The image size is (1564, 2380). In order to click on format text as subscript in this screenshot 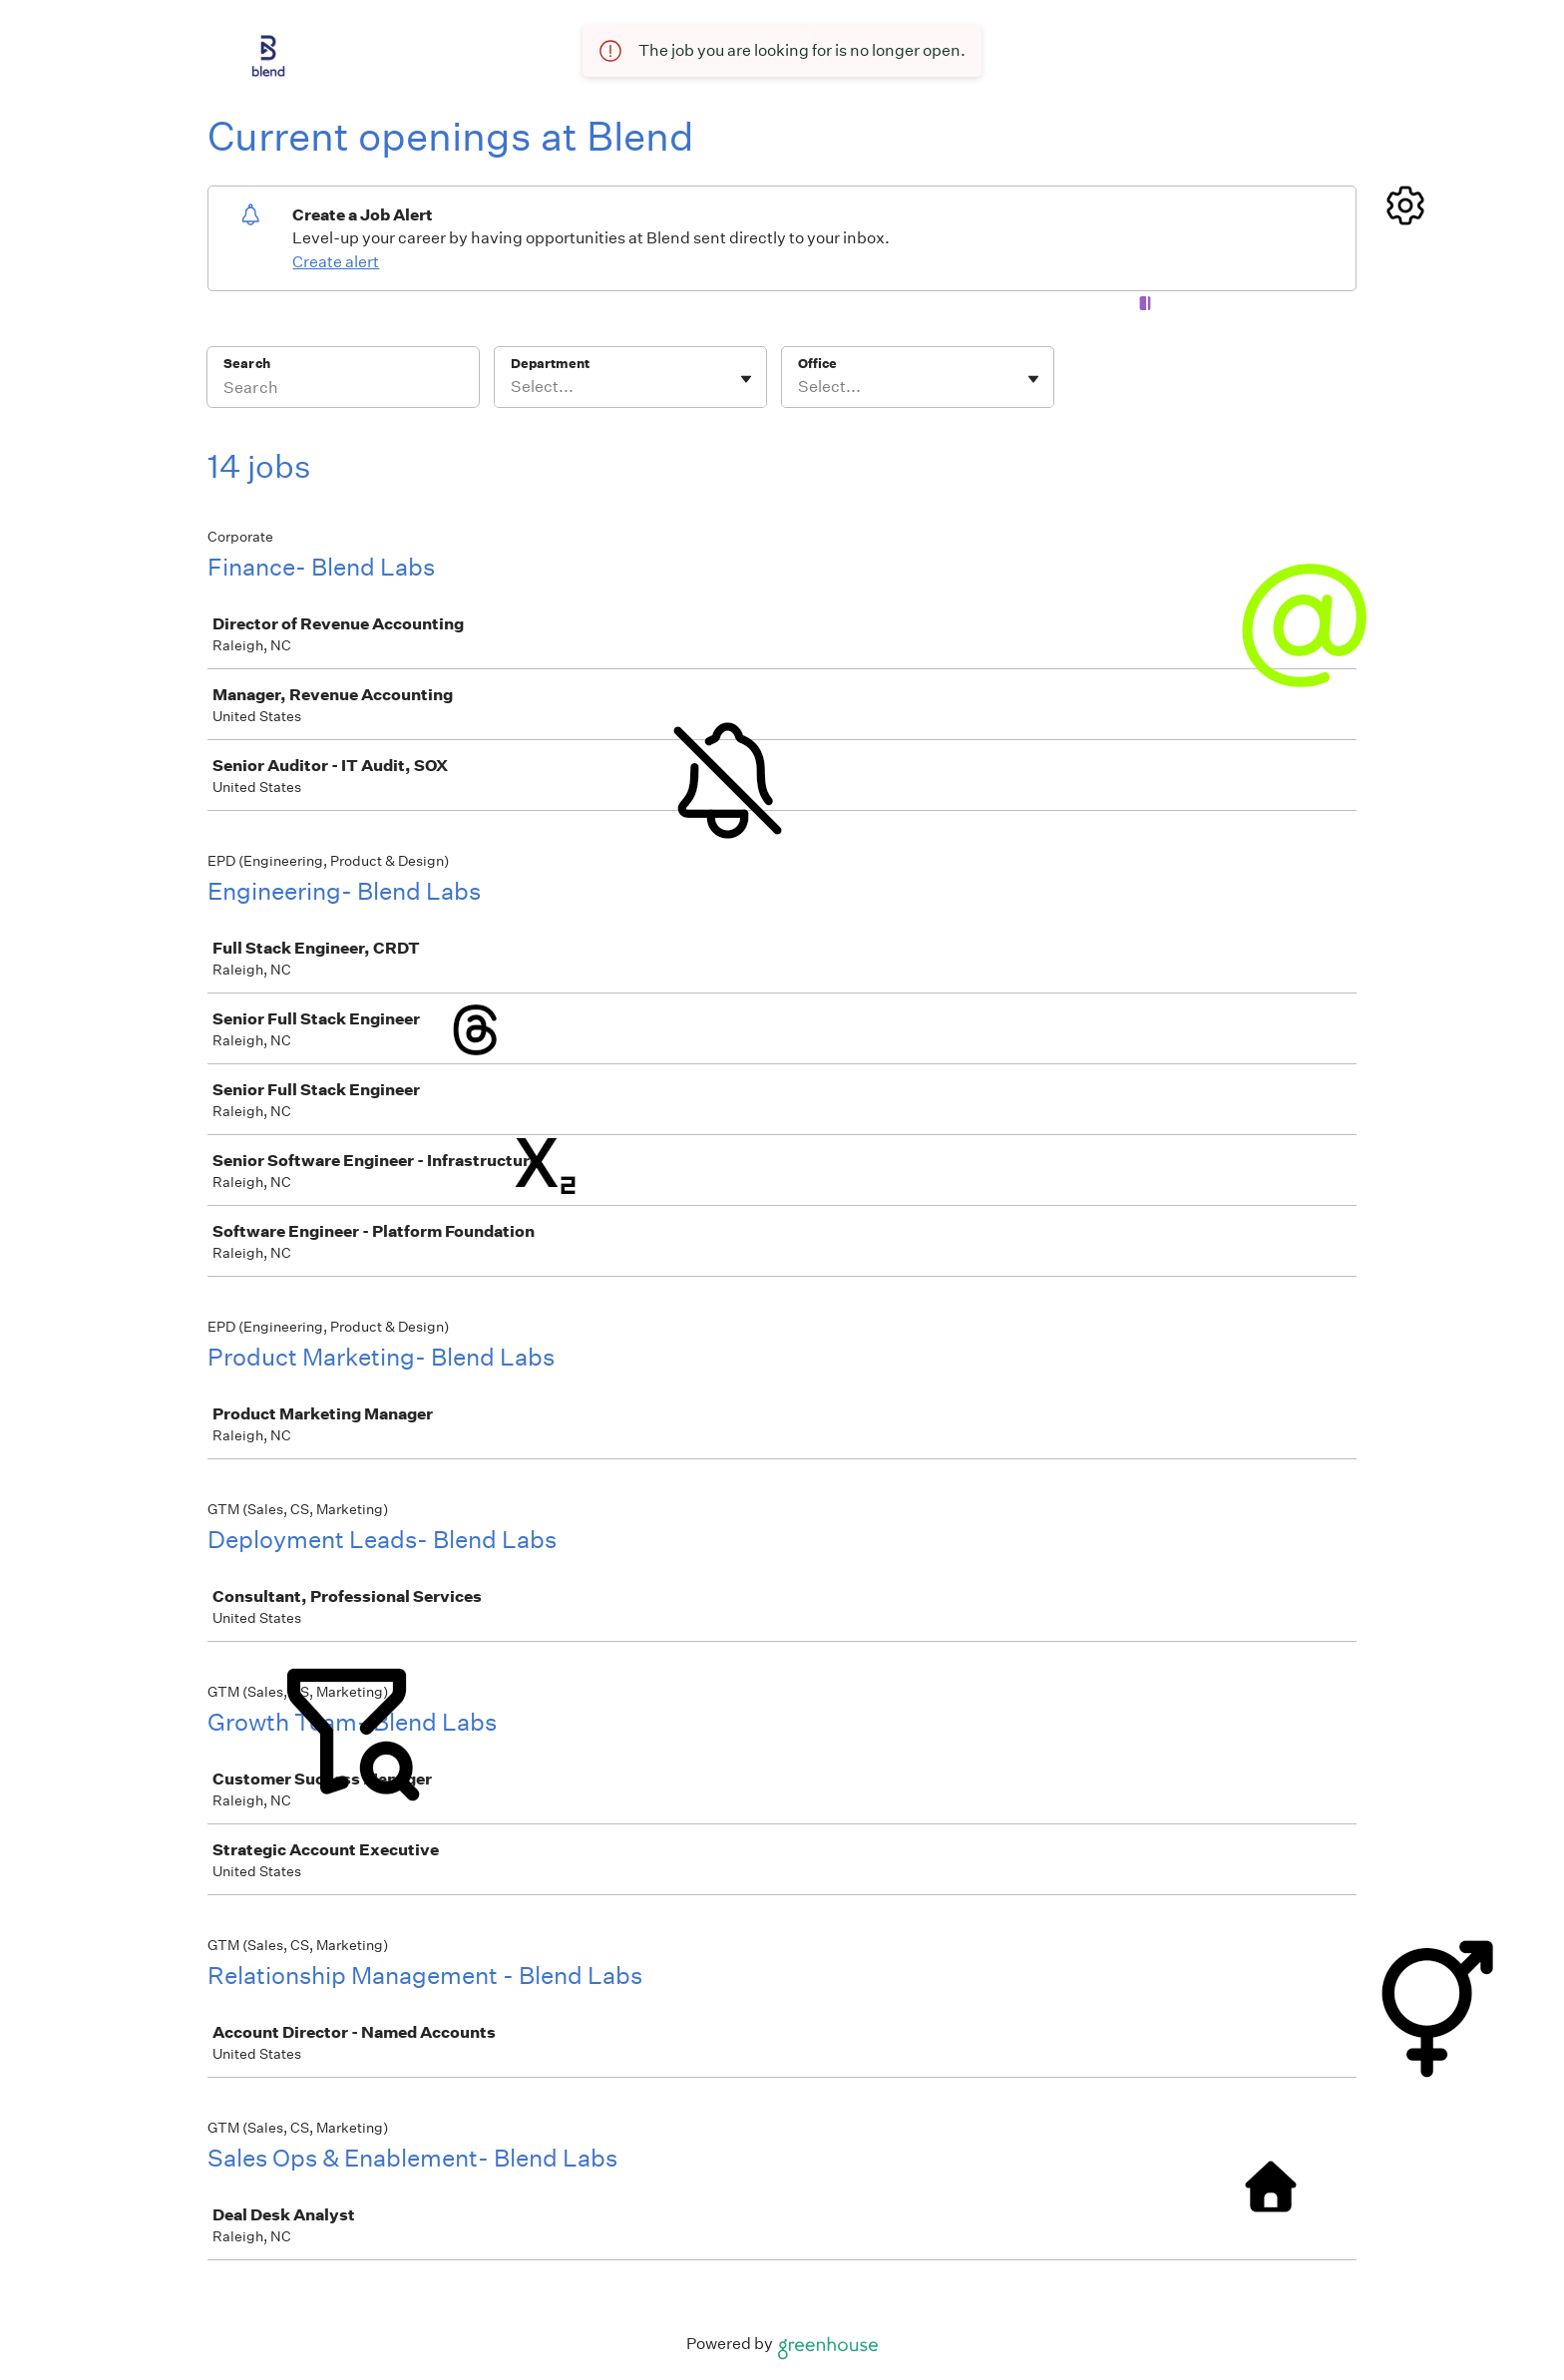, I will do `click(537, 1166)`.